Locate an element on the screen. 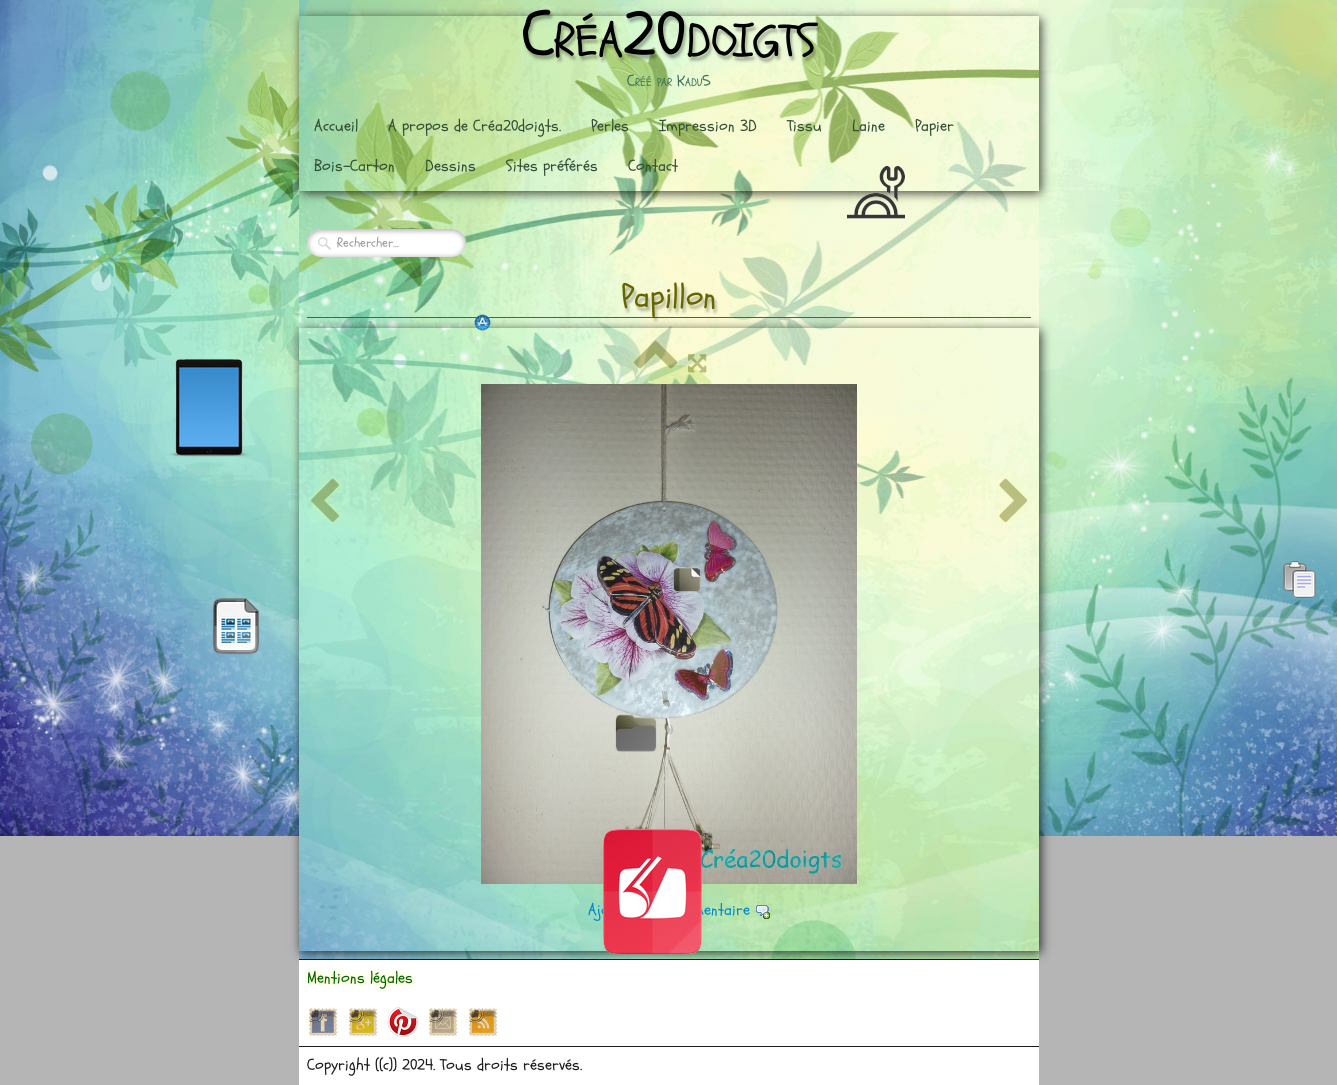 The width and height of the screenshot is (1337, 1085). open an opendocument master document file is located at coordinates (236, 626).